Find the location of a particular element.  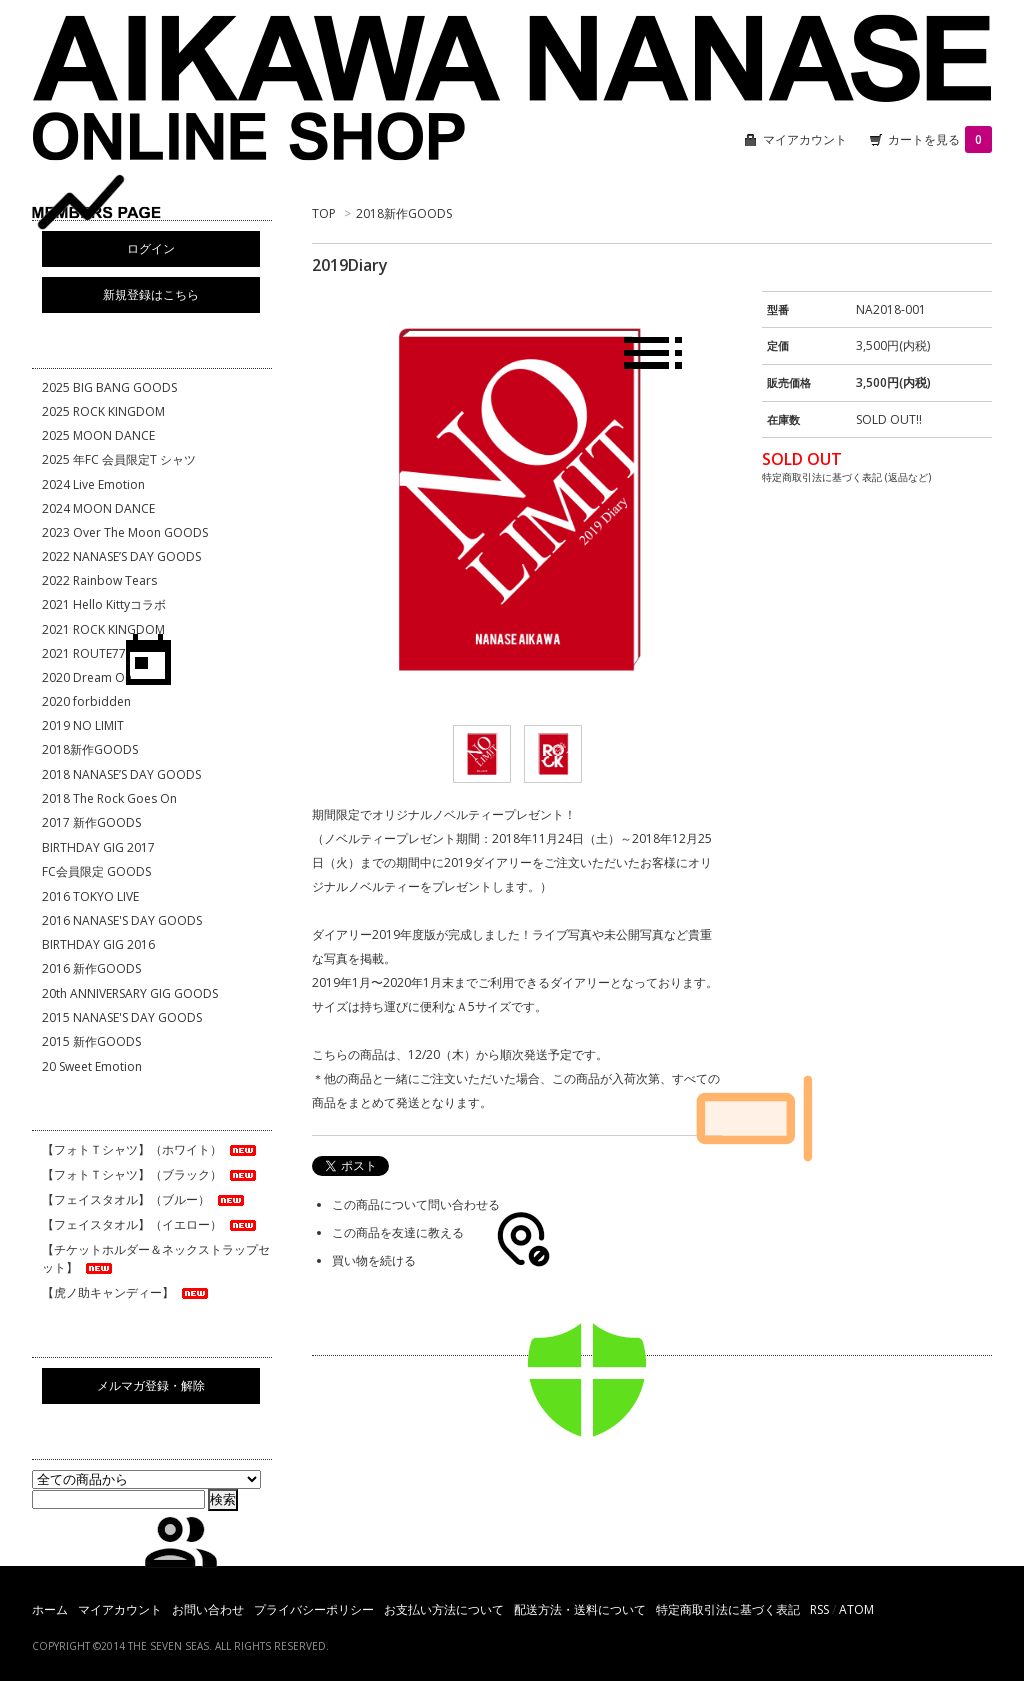

align content to the right is located at coordinates (756, 1118).